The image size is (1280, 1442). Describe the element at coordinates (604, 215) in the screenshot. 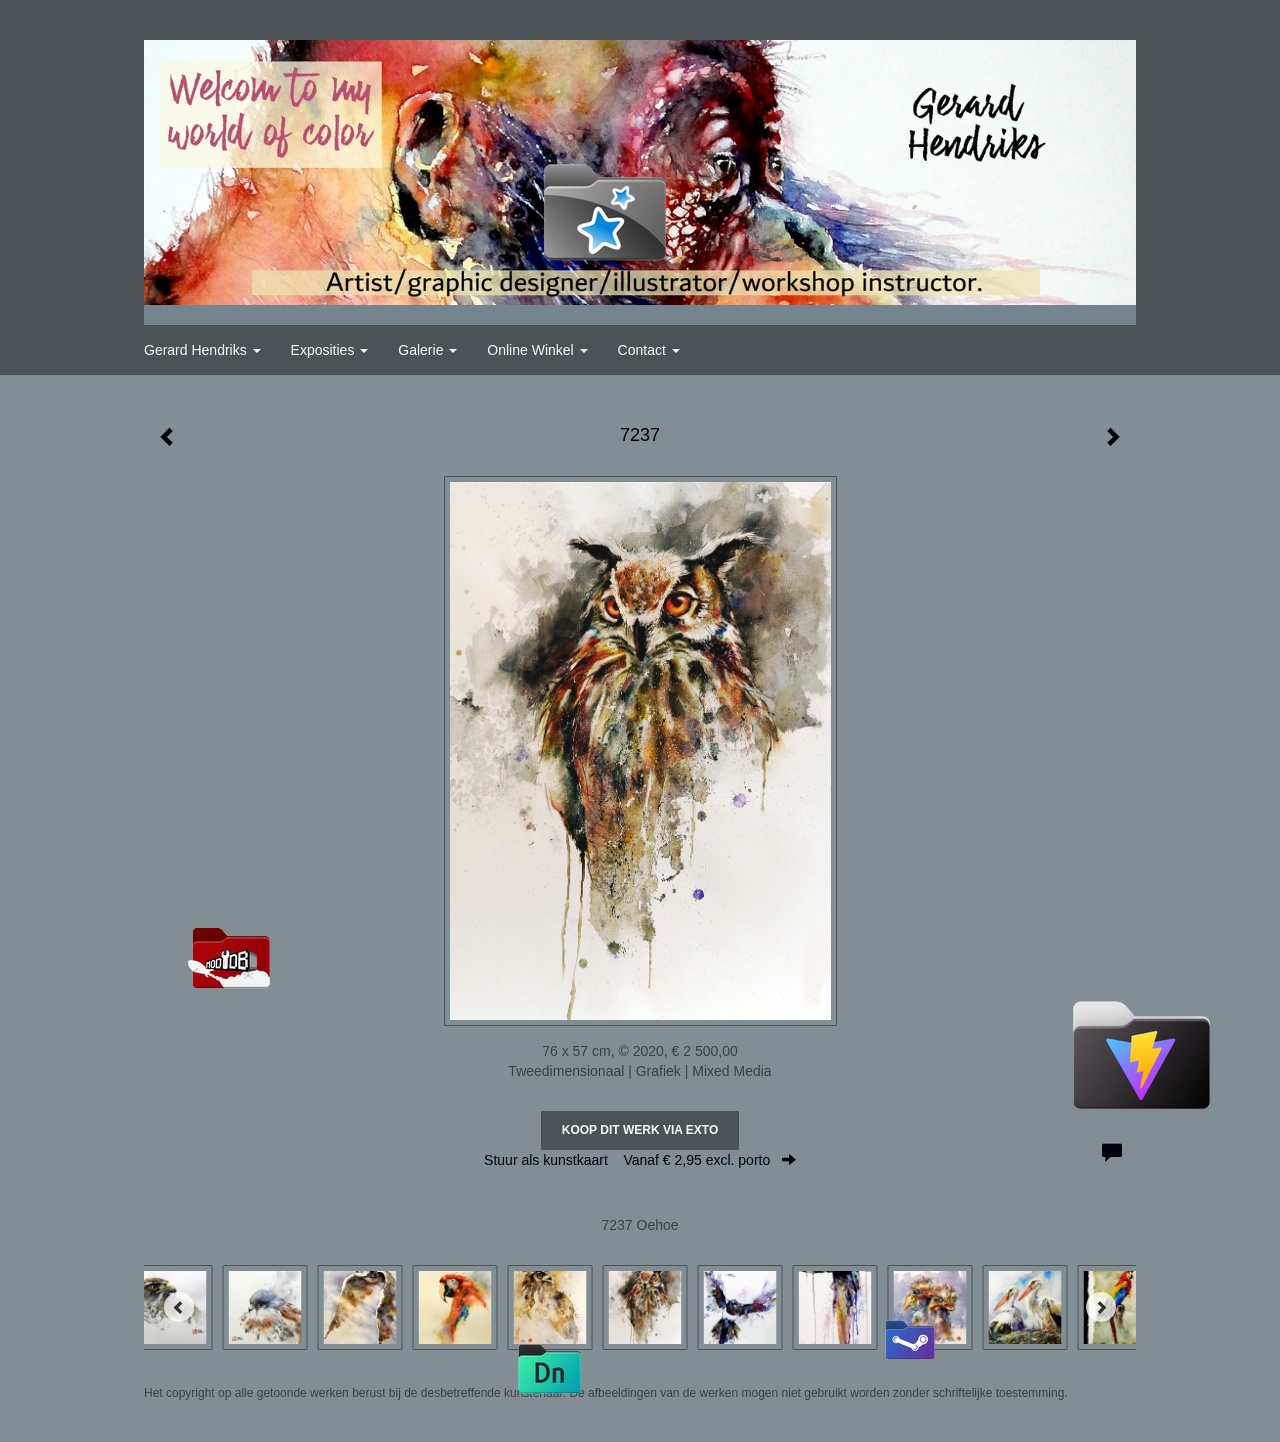

I see `open your Anki flashcard collection folder` at that location.